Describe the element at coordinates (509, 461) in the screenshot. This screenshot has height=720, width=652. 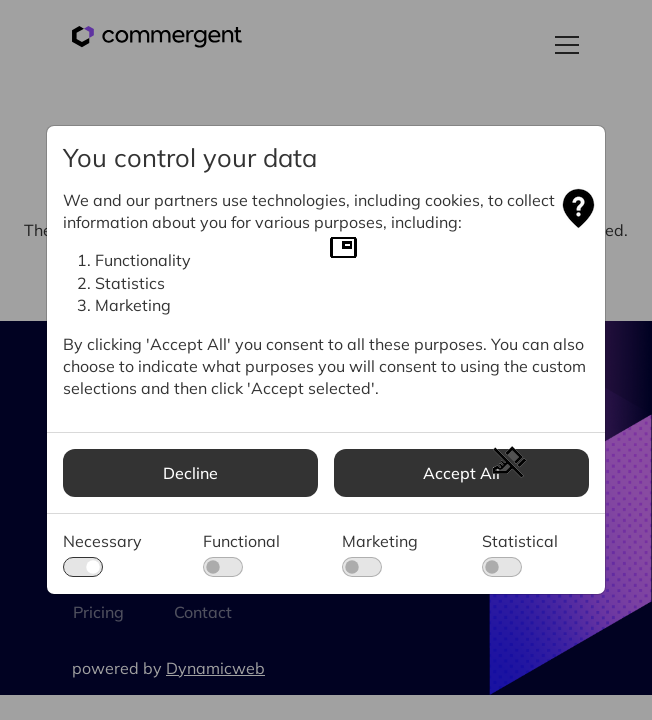
I see `indicates a restricted area where stepping is prohibited` at that location.